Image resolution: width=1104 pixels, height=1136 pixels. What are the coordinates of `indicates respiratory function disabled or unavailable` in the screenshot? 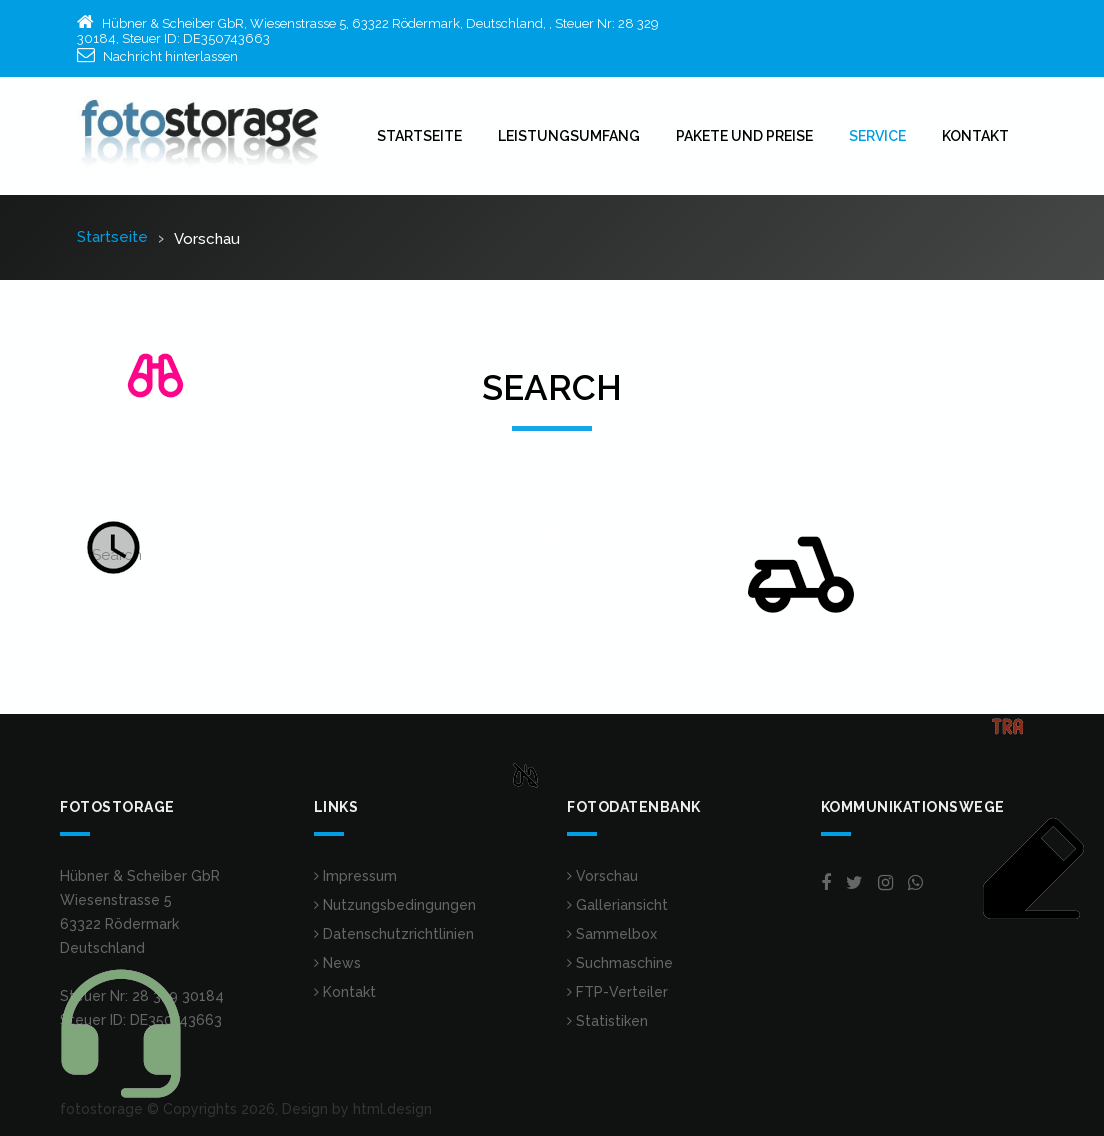 It's located at (525, 775).